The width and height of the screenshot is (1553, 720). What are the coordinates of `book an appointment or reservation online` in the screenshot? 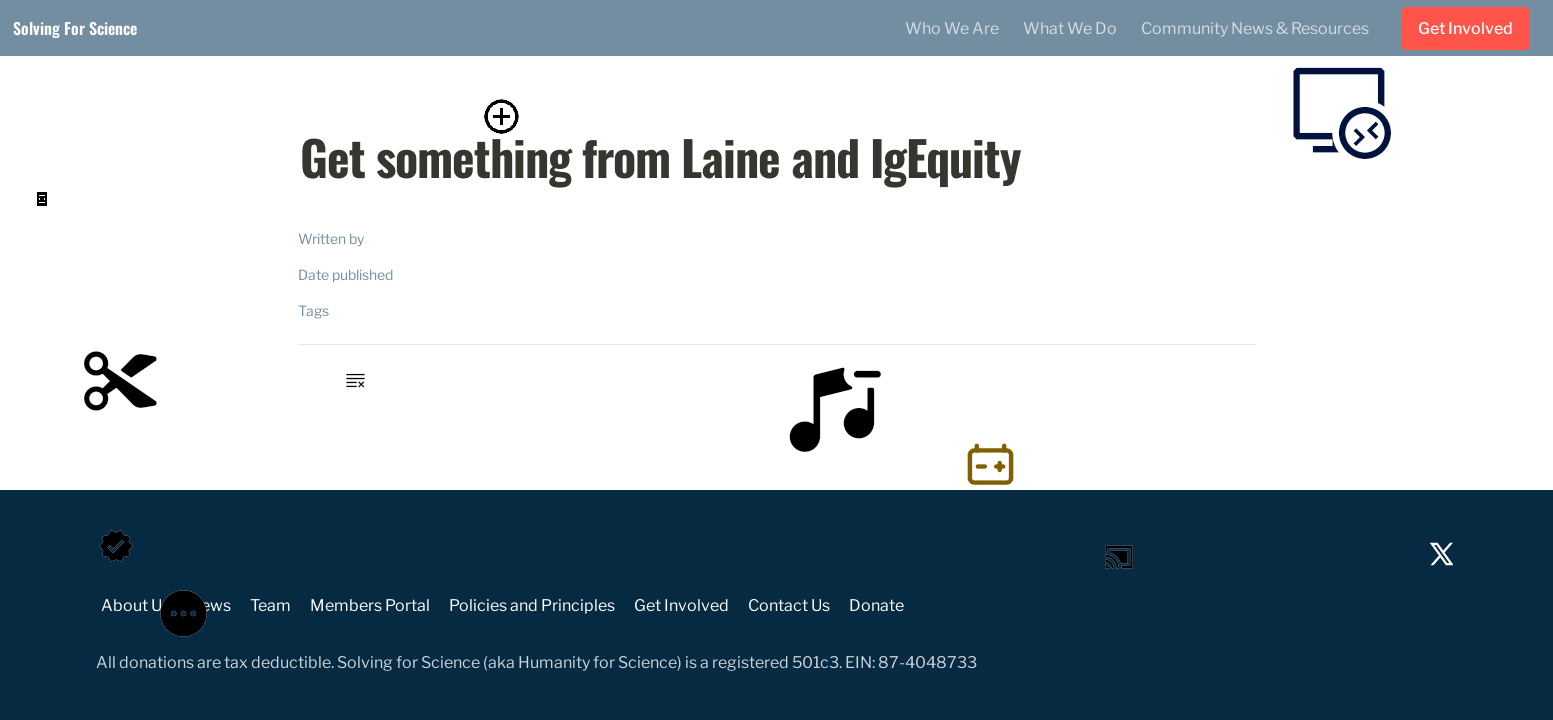 It's located at (42, 199).